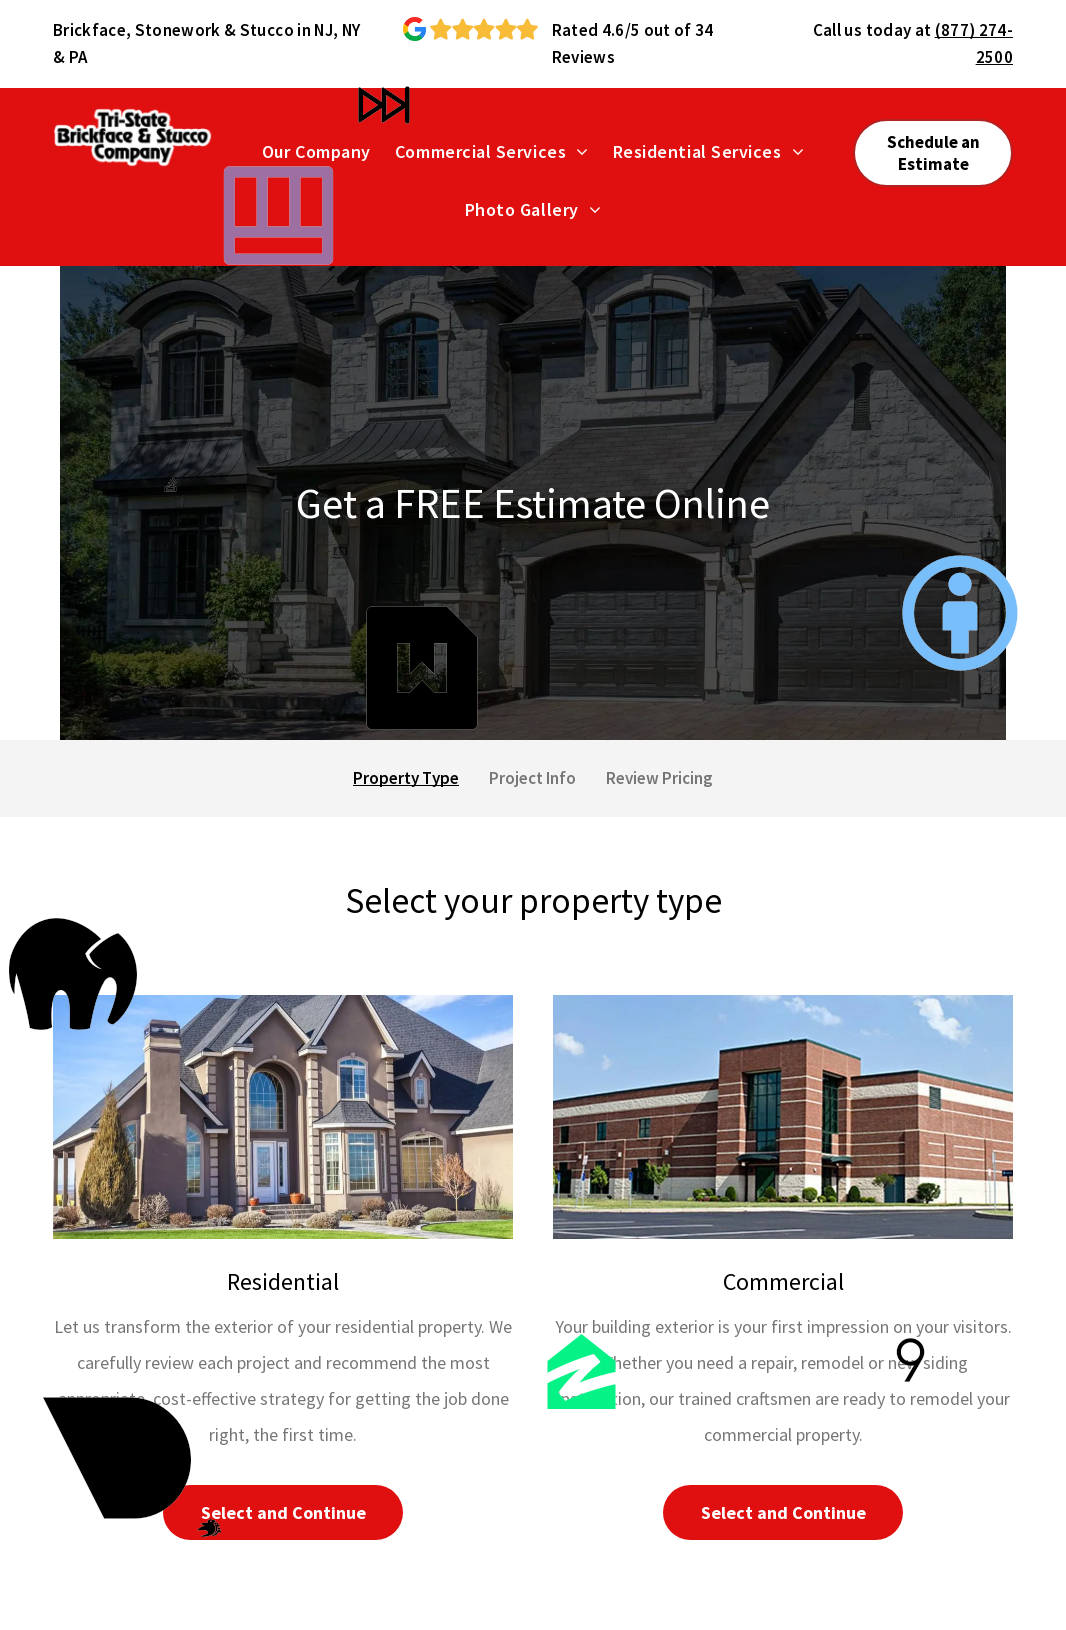 The image size is (1066, 1630). What do you see at coordinates (170, 484) in the screenshot?
I see `visit stack overflow website` at bounding box center [170, 484].